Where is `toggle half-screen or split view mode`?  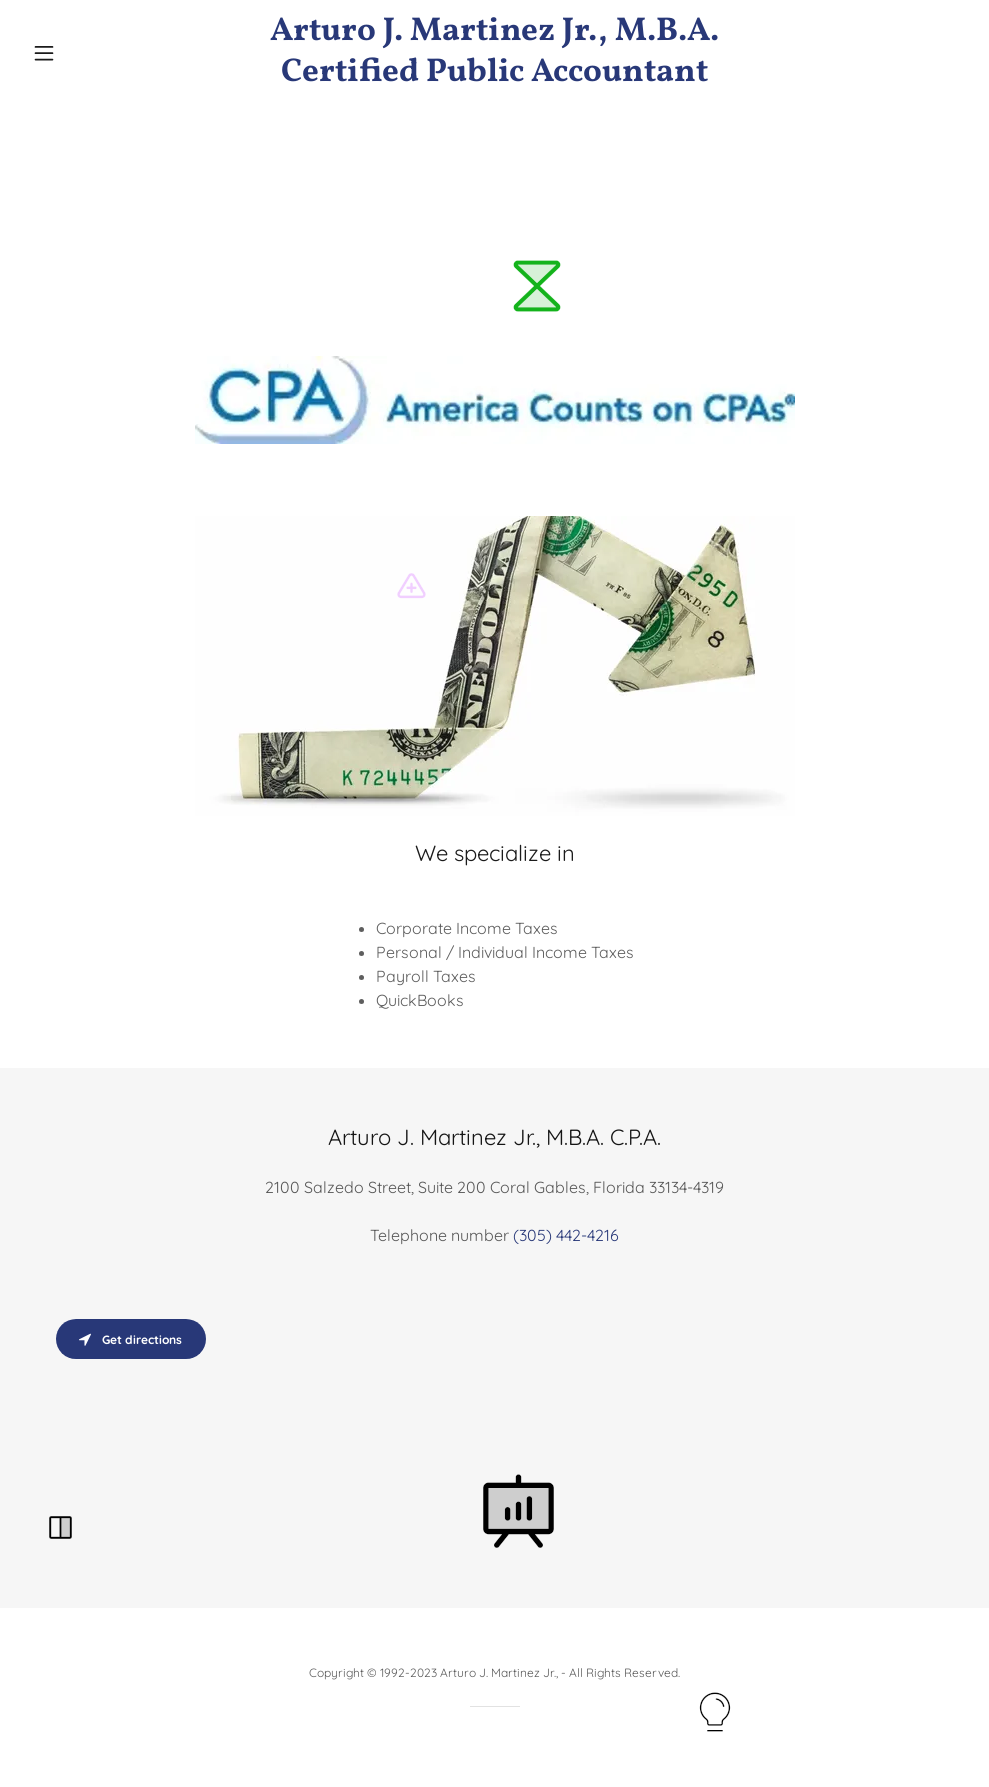 toggle half-screen or split view mode is located at coordinates (60, 1527).